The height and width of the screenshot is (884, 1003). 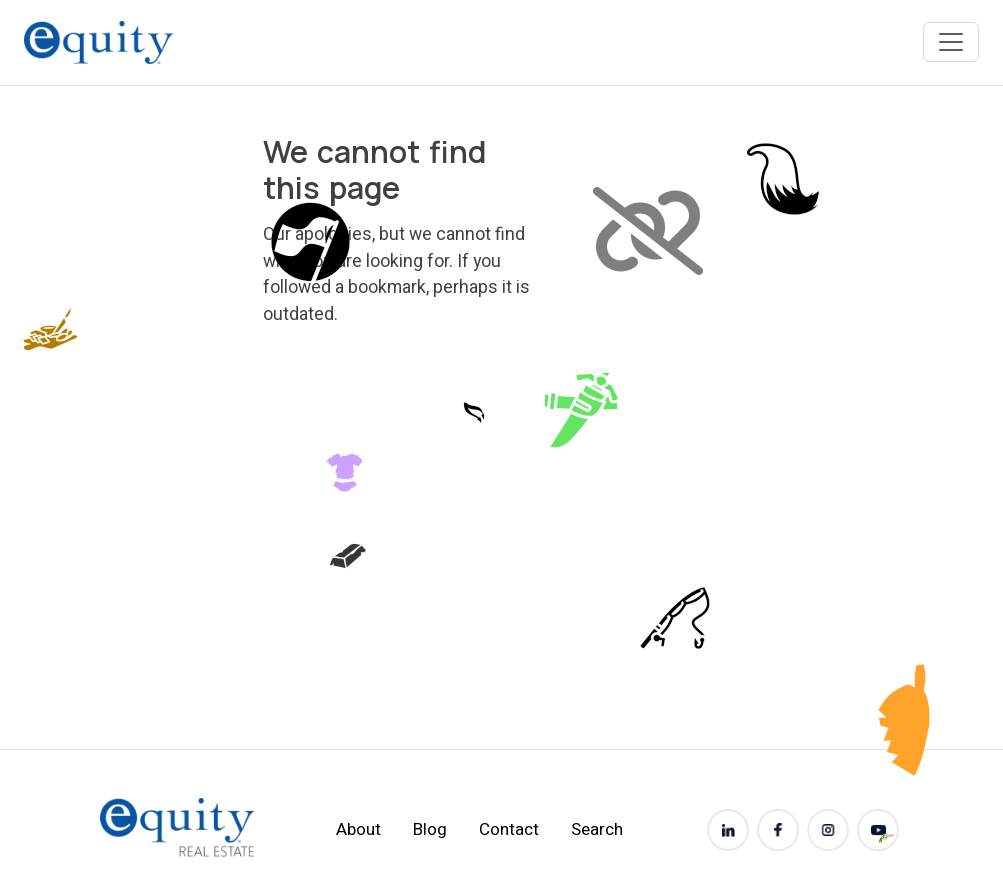 I want to click on represents Corsica region or Corsican-related content, so click(x=904, y=720).